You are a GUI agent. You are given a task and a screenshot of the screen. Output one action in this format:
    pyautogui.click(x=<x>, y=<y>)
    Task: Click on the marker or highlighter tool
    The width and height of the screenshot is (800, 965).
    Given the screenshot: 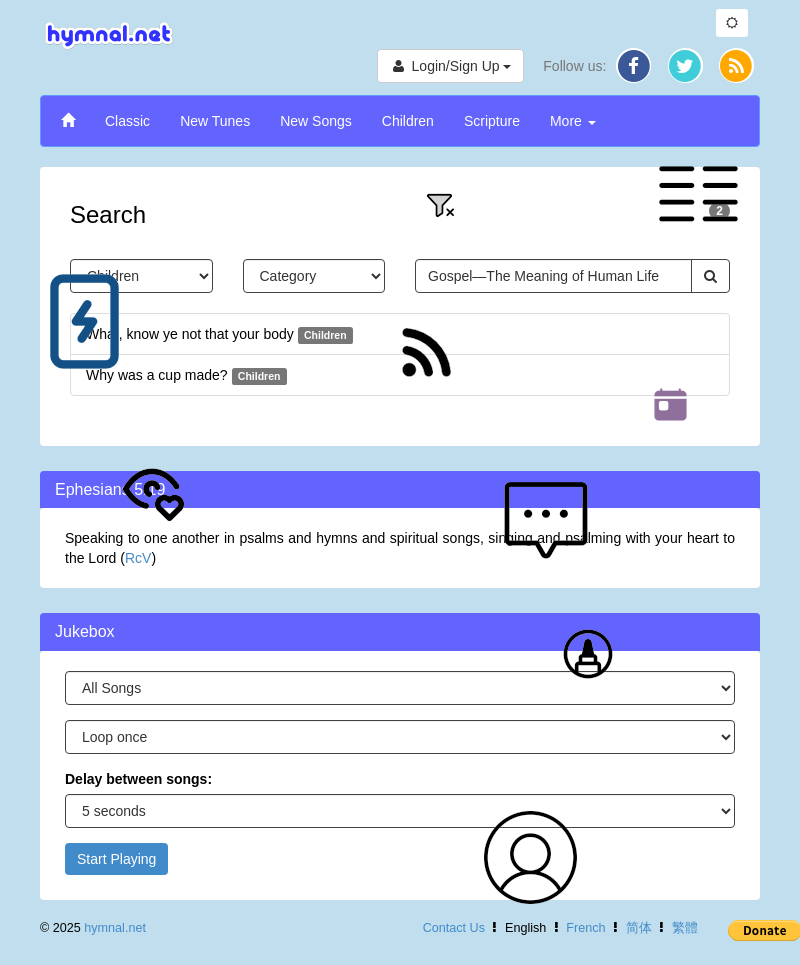 What is the action you would take?
    pyautogui.click(x=588, y=654)
    